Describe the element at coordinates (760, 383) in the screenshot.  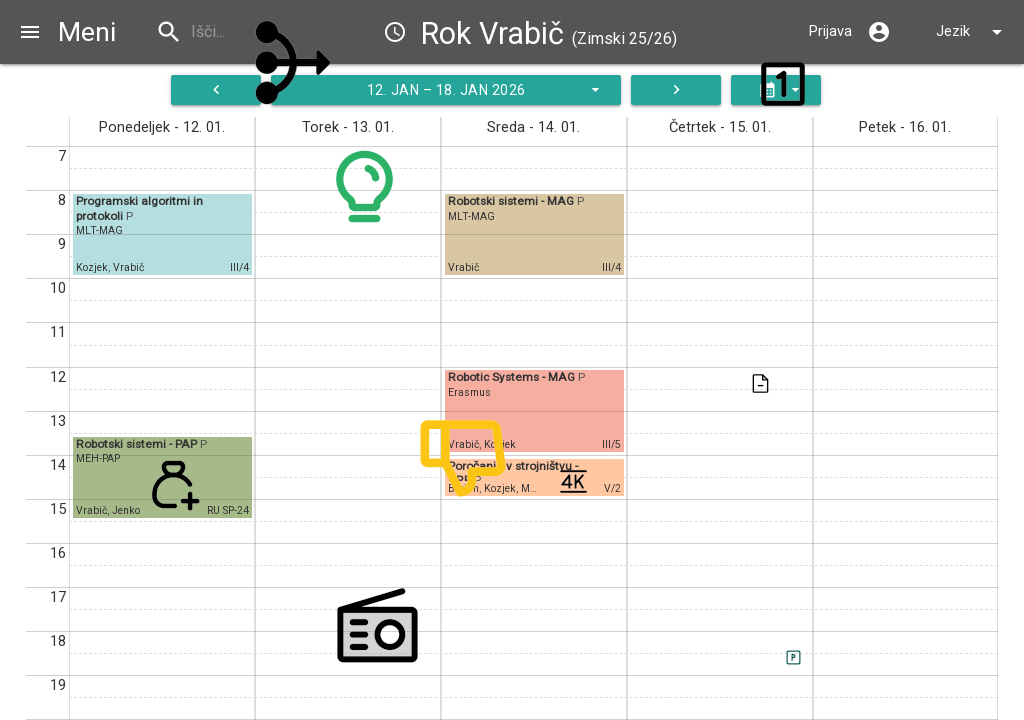
I see `remove a file from selection` at that location.